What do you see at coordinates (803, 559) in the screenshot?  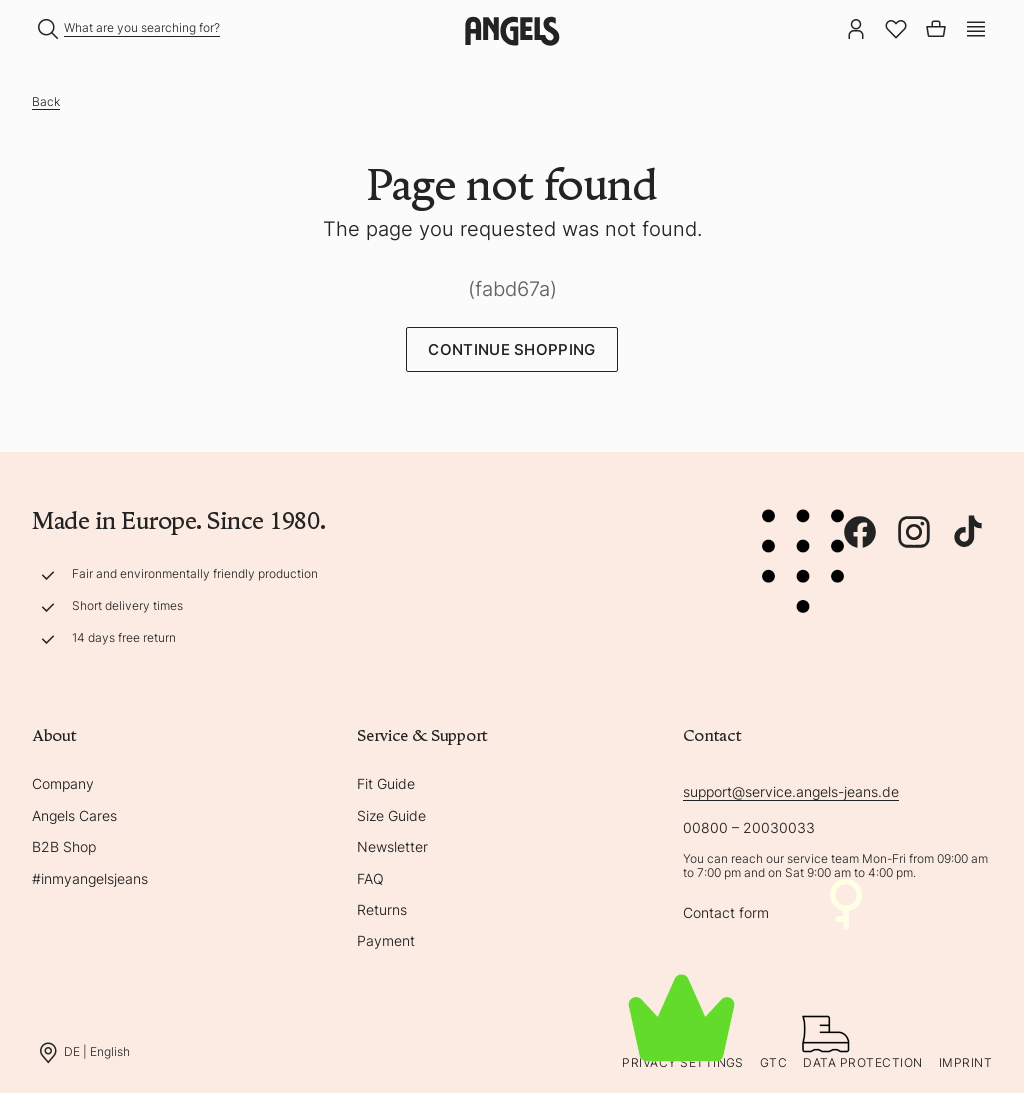 I see `open the numeric keypad` at bounding box center [803, 559].